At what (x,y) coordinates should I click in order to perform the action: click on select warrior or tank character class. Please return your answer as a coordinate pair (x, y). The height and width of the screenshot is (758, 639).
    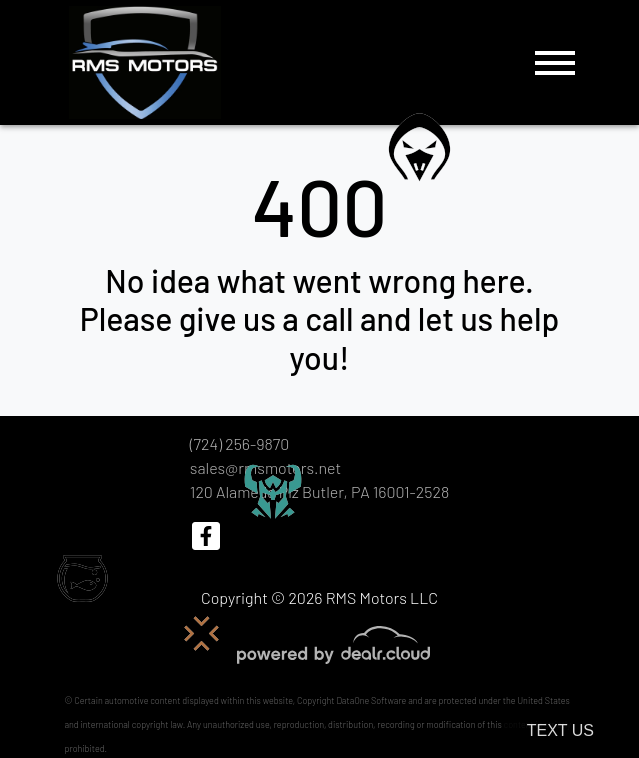
    Looking at the image, I should click on (273, 491).